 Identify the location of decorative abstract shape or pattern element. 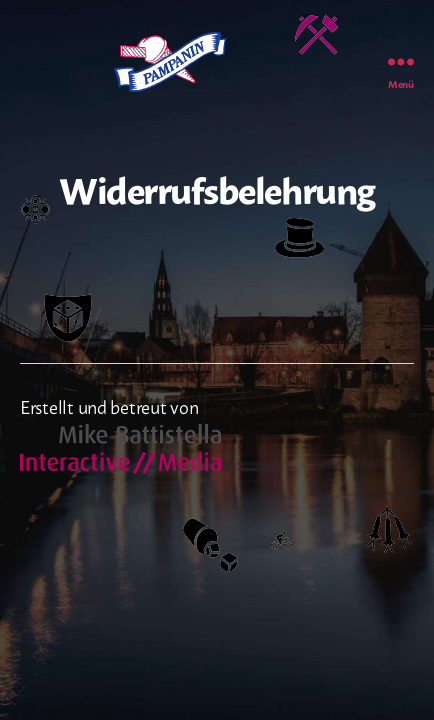
(35, 209).